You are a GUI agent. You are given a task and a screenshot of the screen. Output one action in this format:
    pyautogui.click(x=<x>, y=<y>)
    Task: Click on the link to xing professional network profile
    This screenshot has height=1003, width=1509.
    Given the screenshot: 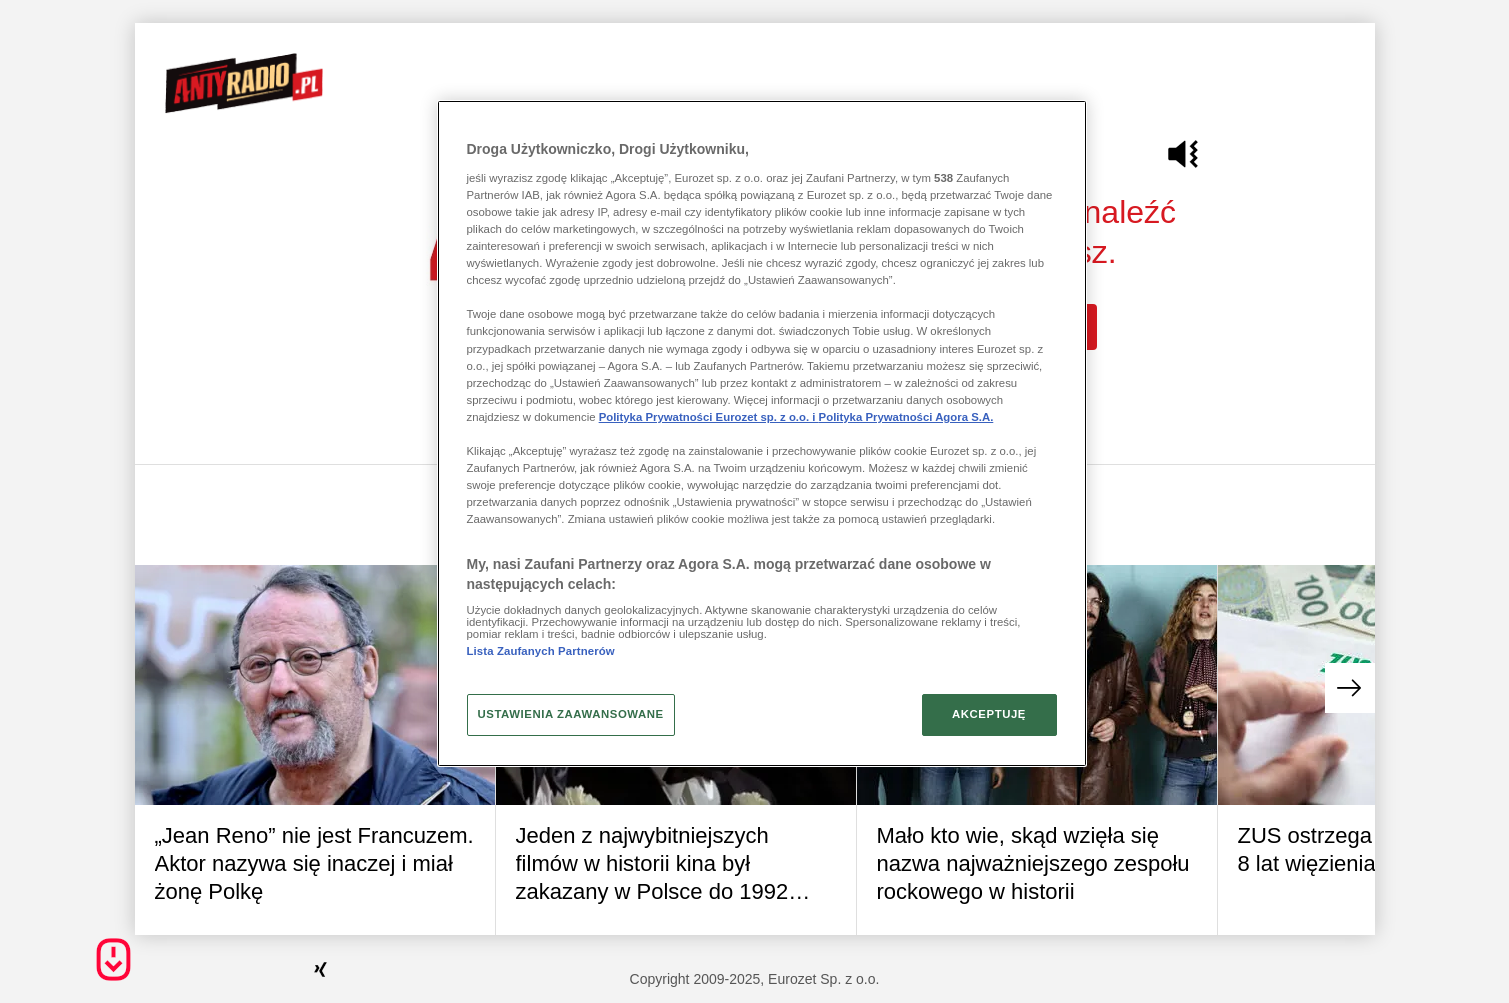 What is the action you would take?
    pyautogui.click(x=320, y=969)
    